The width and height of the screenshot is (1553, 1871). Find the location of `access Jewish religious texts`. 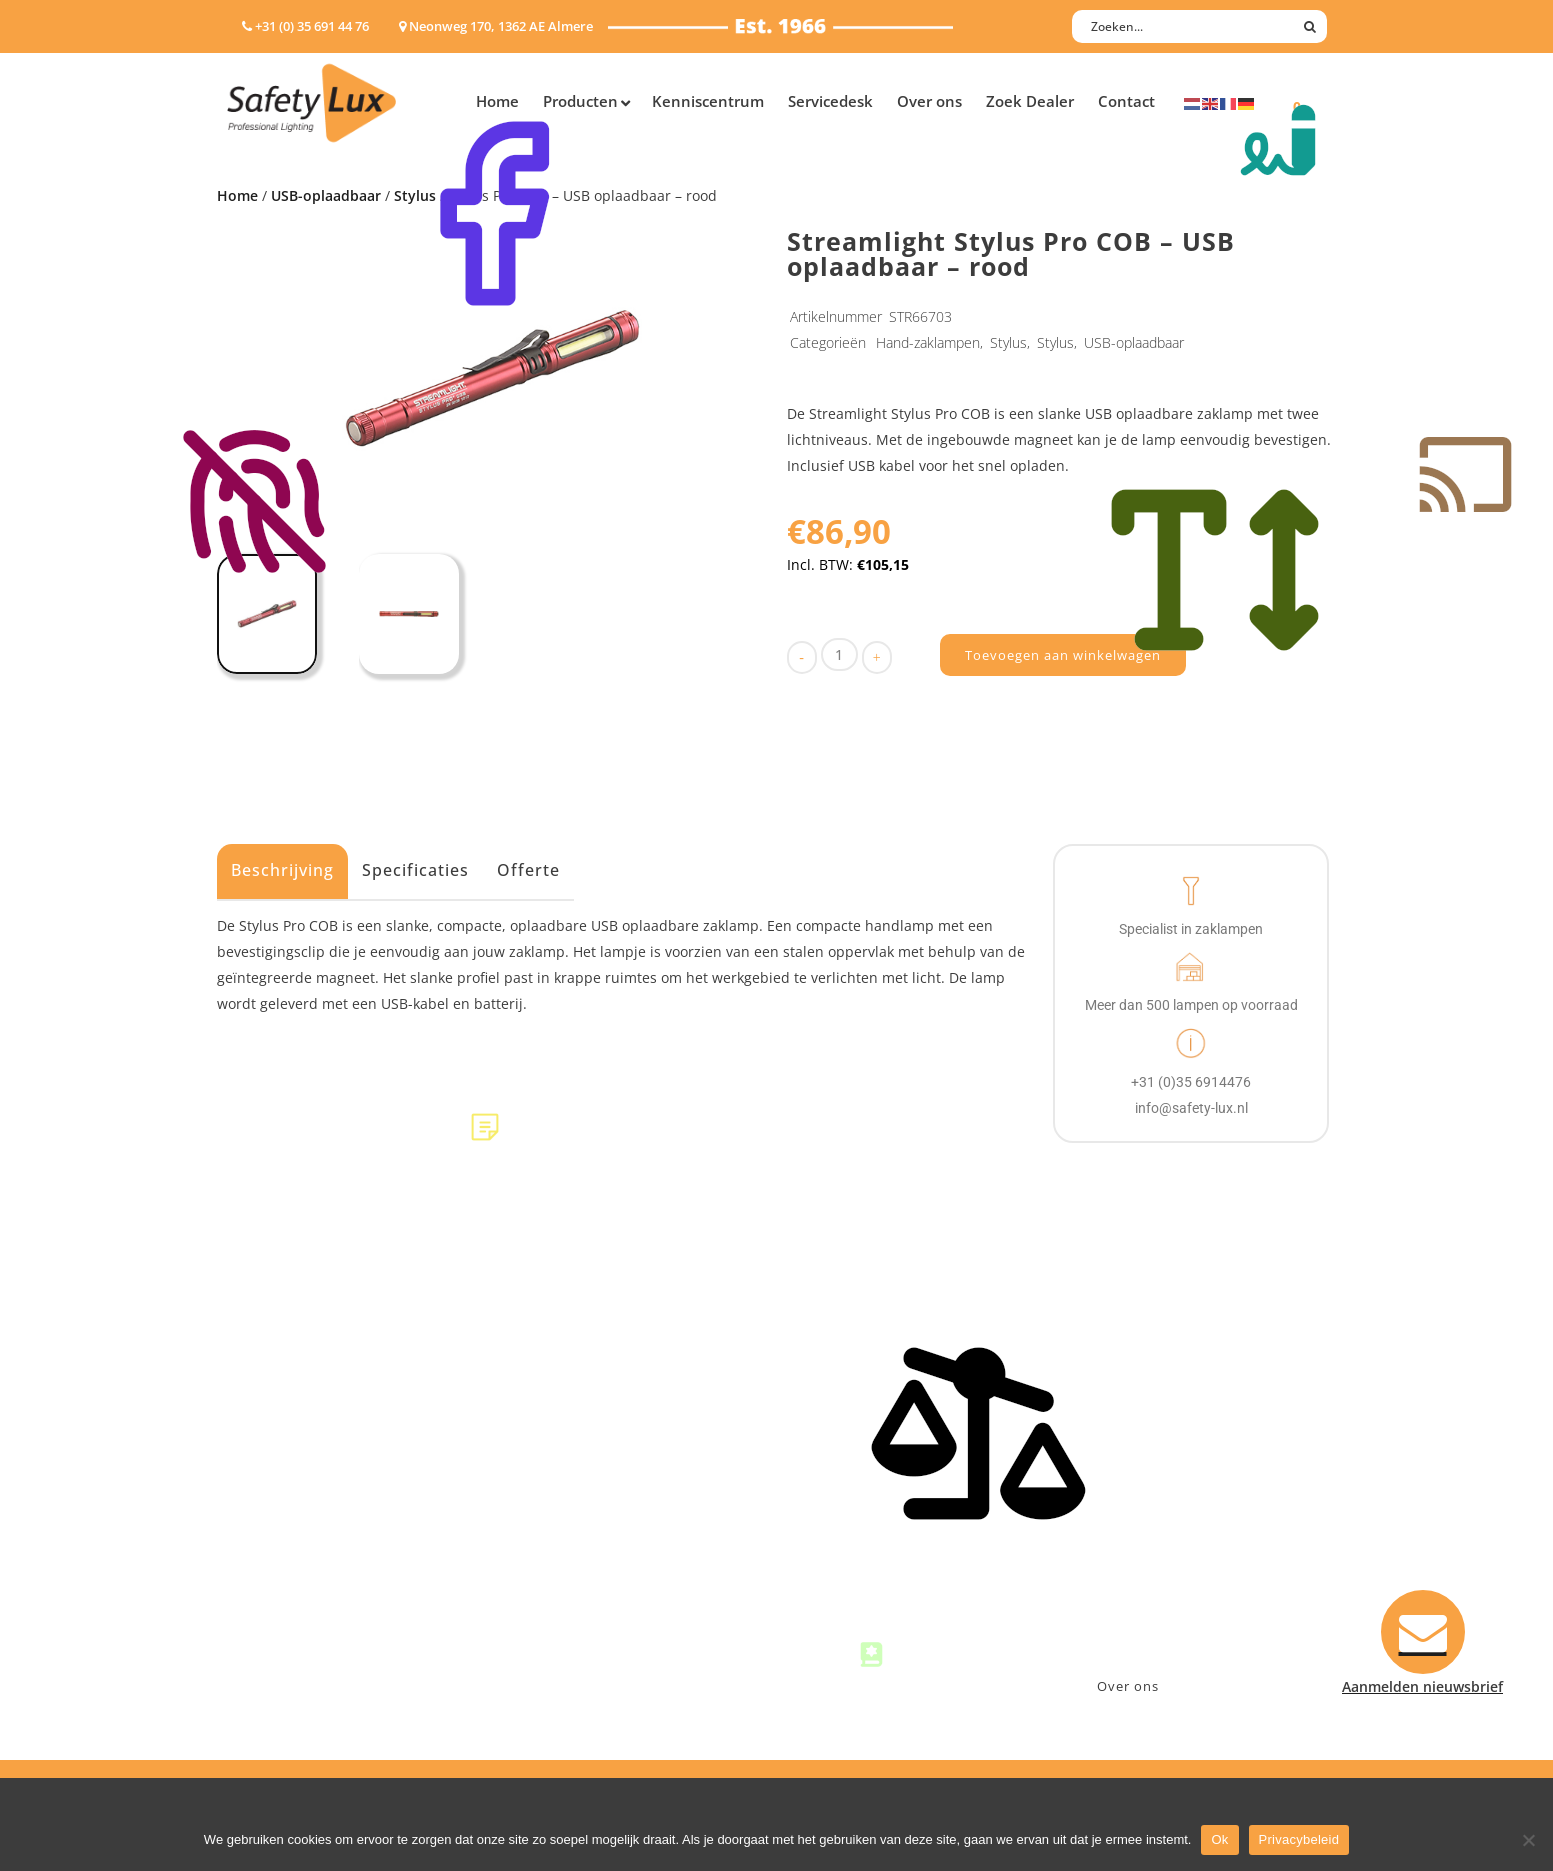

access Jewish religious texts is located at coordinates (871, 1654).